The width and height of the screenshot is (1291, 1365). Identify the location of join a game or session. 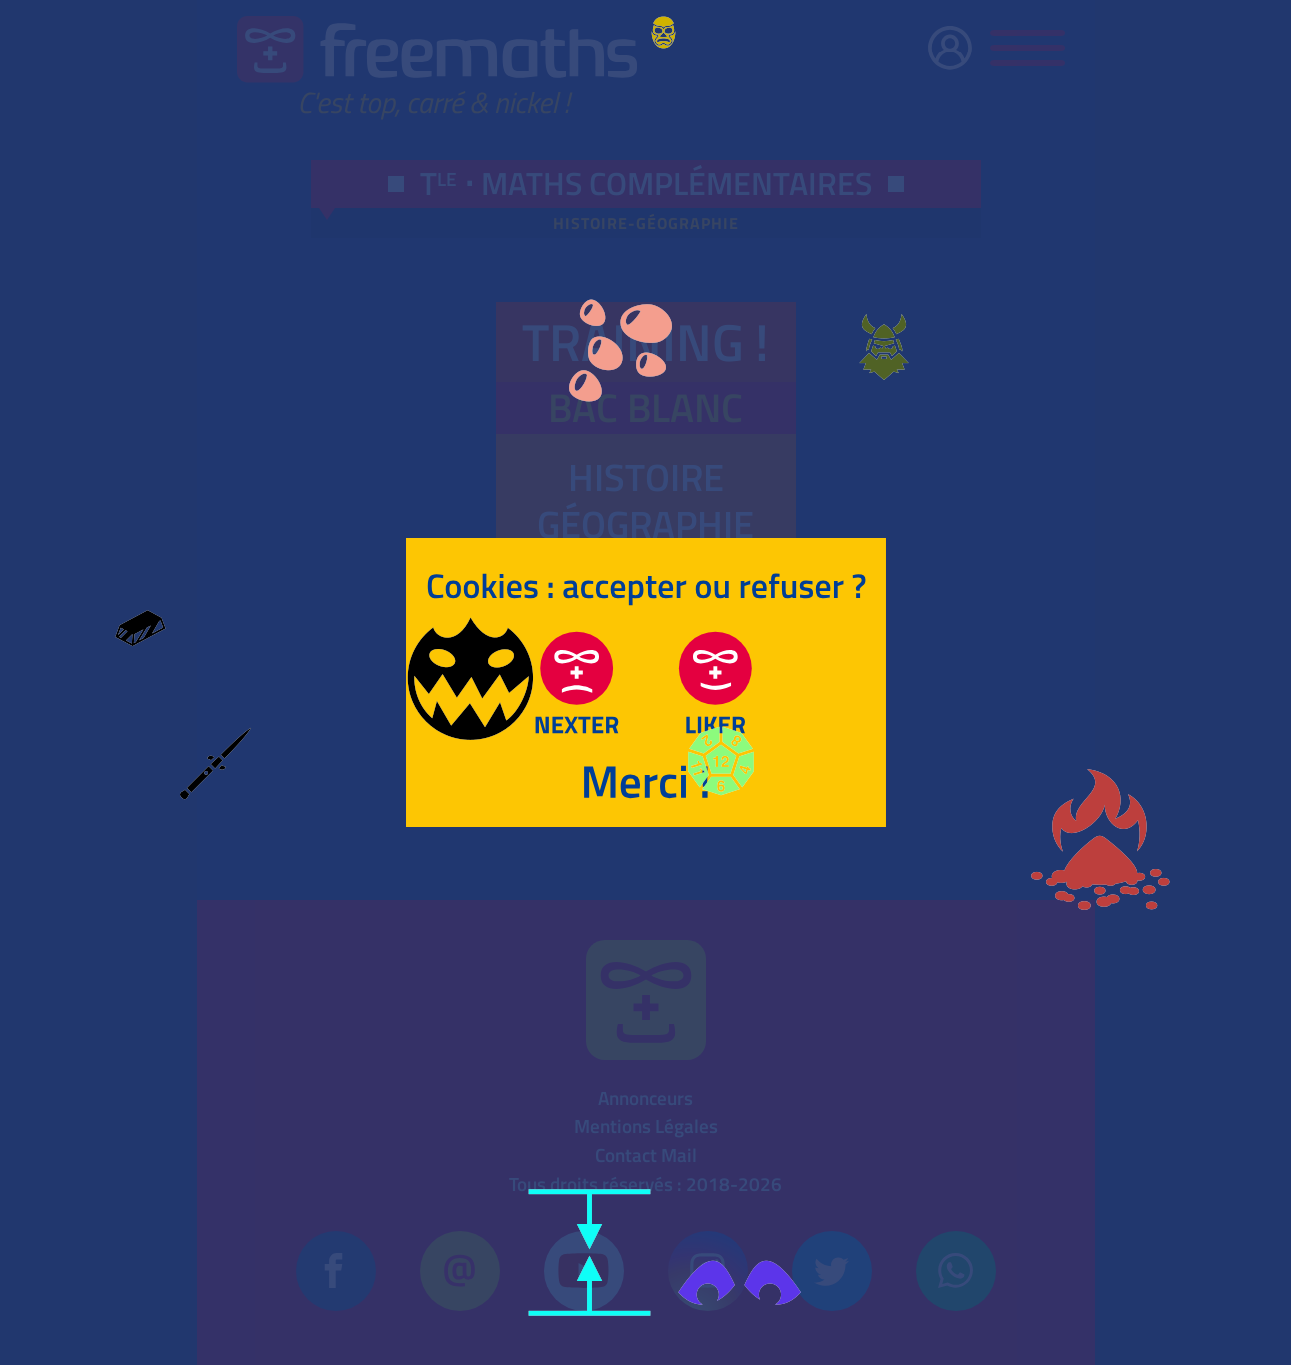
(589, 1252).